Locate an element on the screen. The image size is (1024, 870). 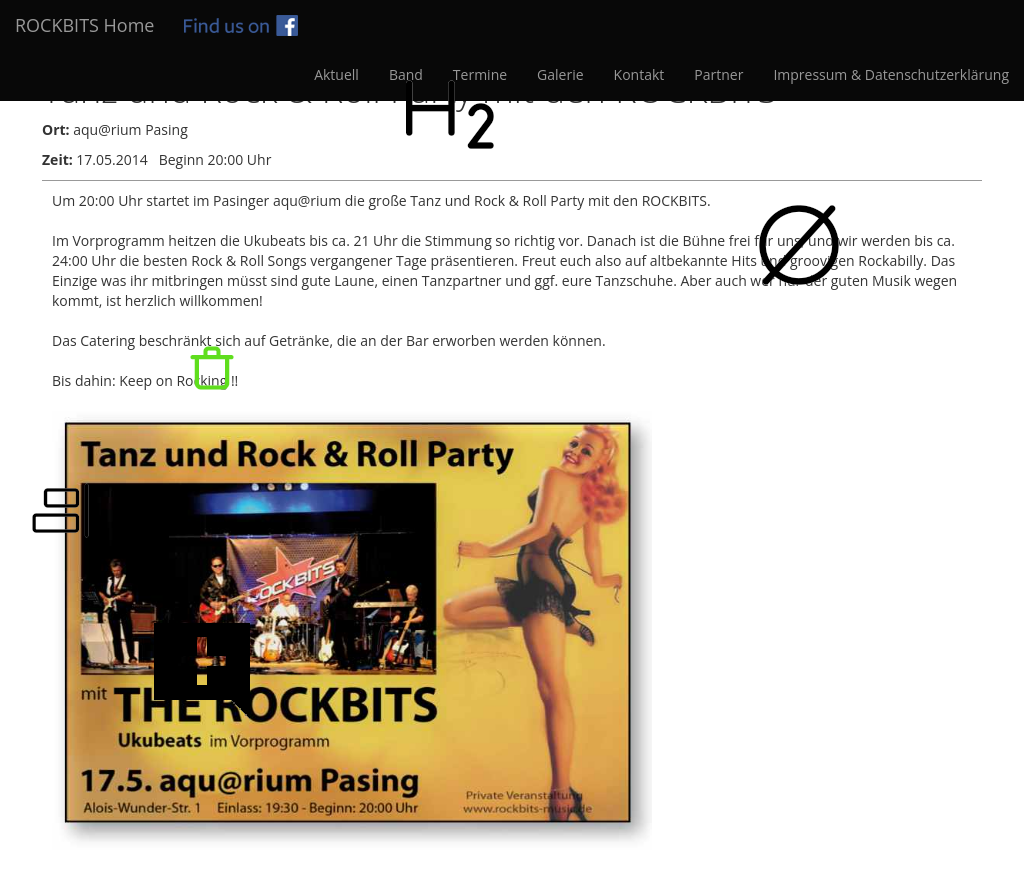
indicates an empty or null state is located at coordinates (799, 245).